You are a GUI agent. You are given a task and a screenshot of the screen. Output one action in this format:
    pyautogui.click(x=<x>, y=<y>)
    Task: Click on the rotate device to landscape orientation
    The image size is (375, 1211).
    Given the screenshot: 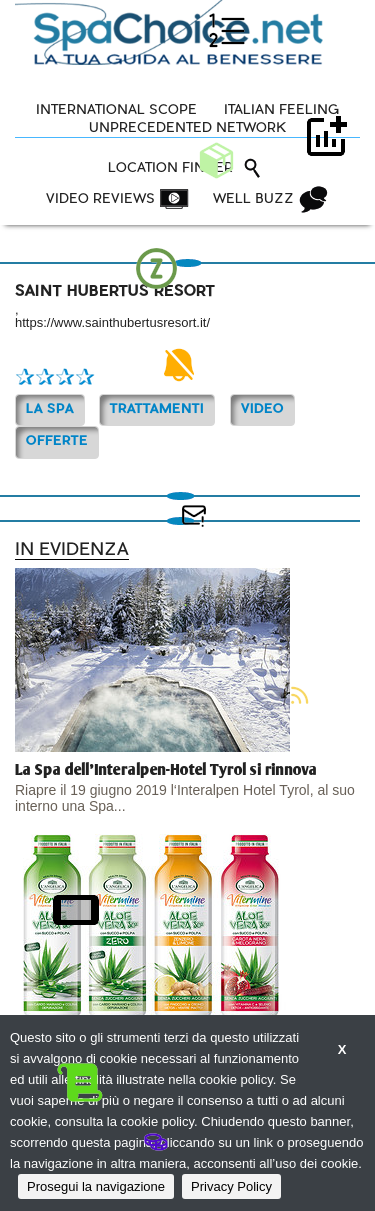 What is the action you would take?
    pyautogui.click(x=76, y=910)
    